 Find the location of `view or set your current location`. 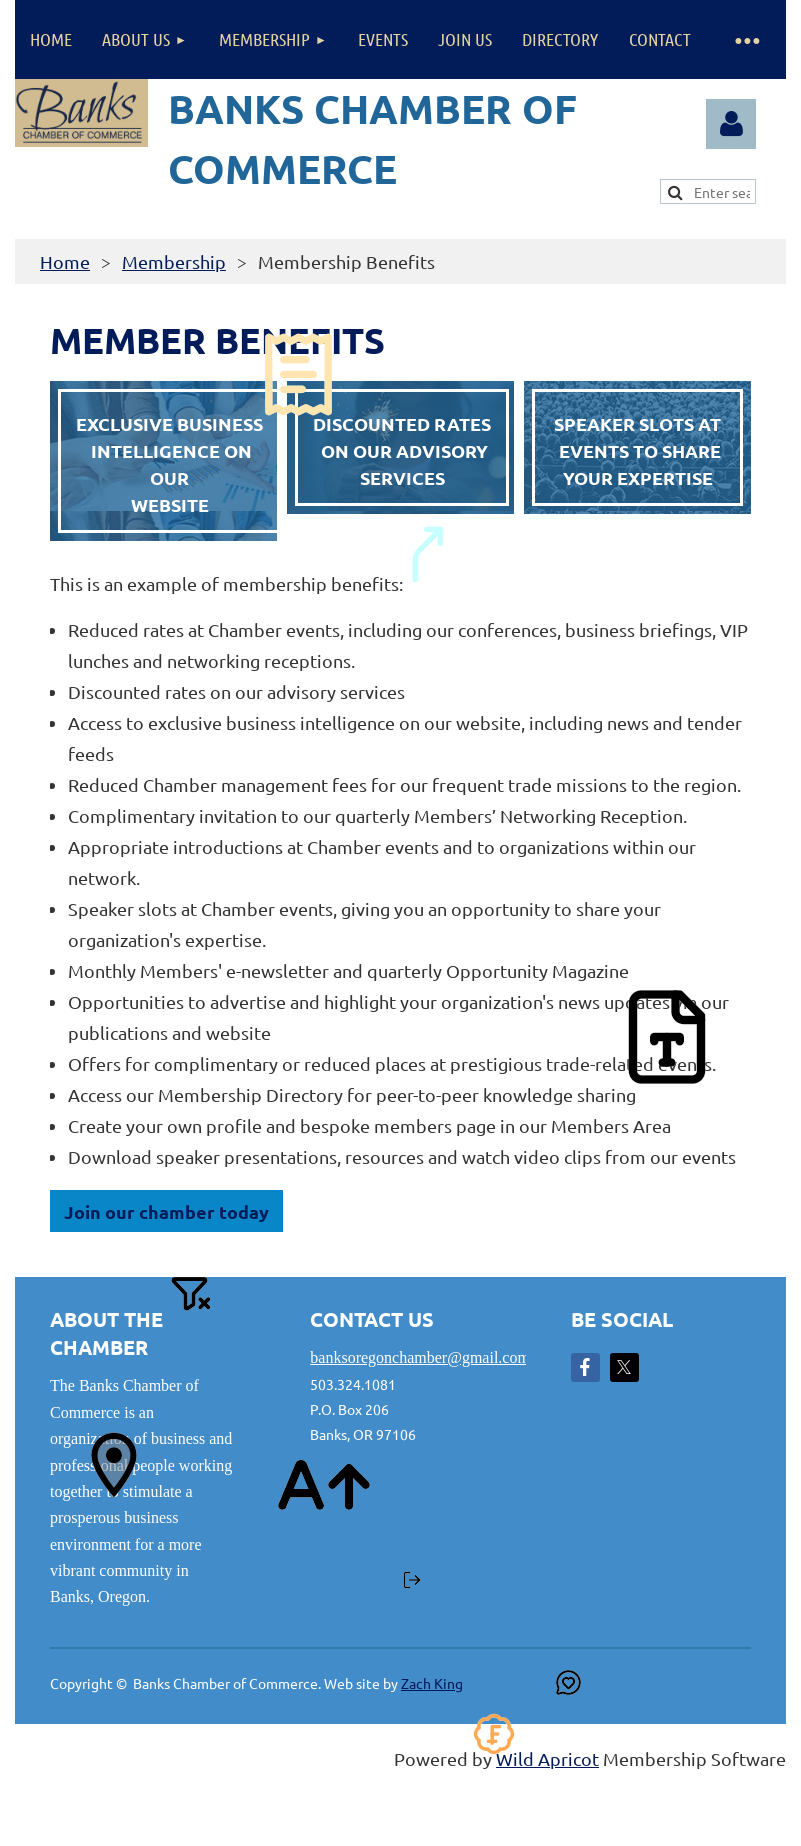

view or set your current location is located at coordinates (114, 1465).